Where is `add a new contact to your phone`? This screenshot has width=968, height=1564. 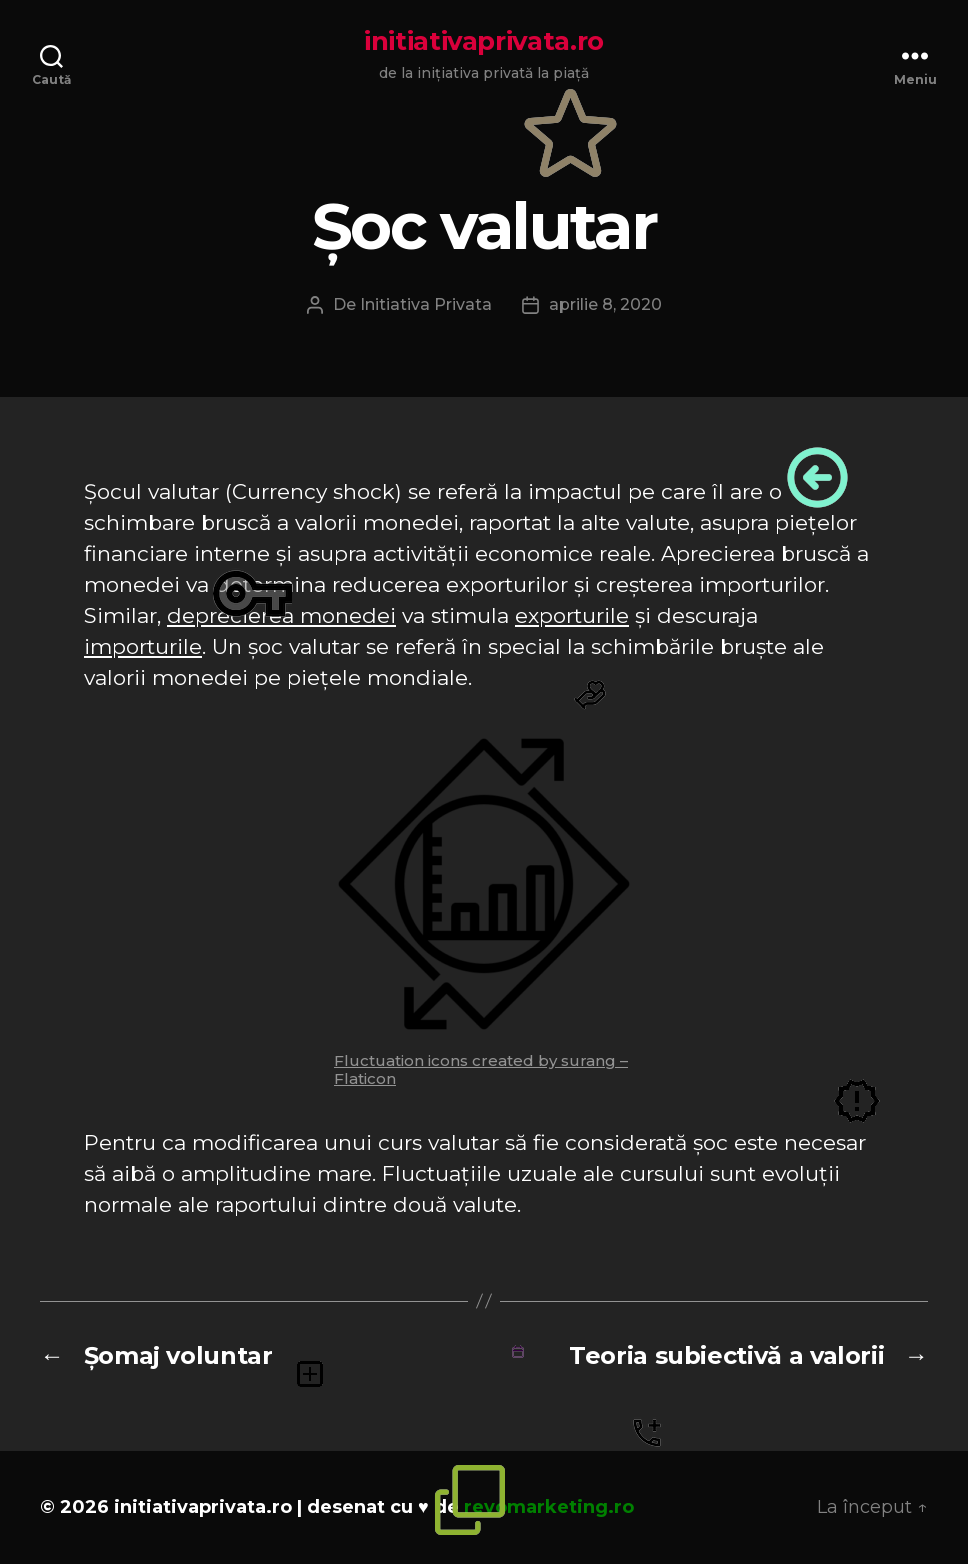 add a new contact to your phone is located at coordinates (647, 1433).